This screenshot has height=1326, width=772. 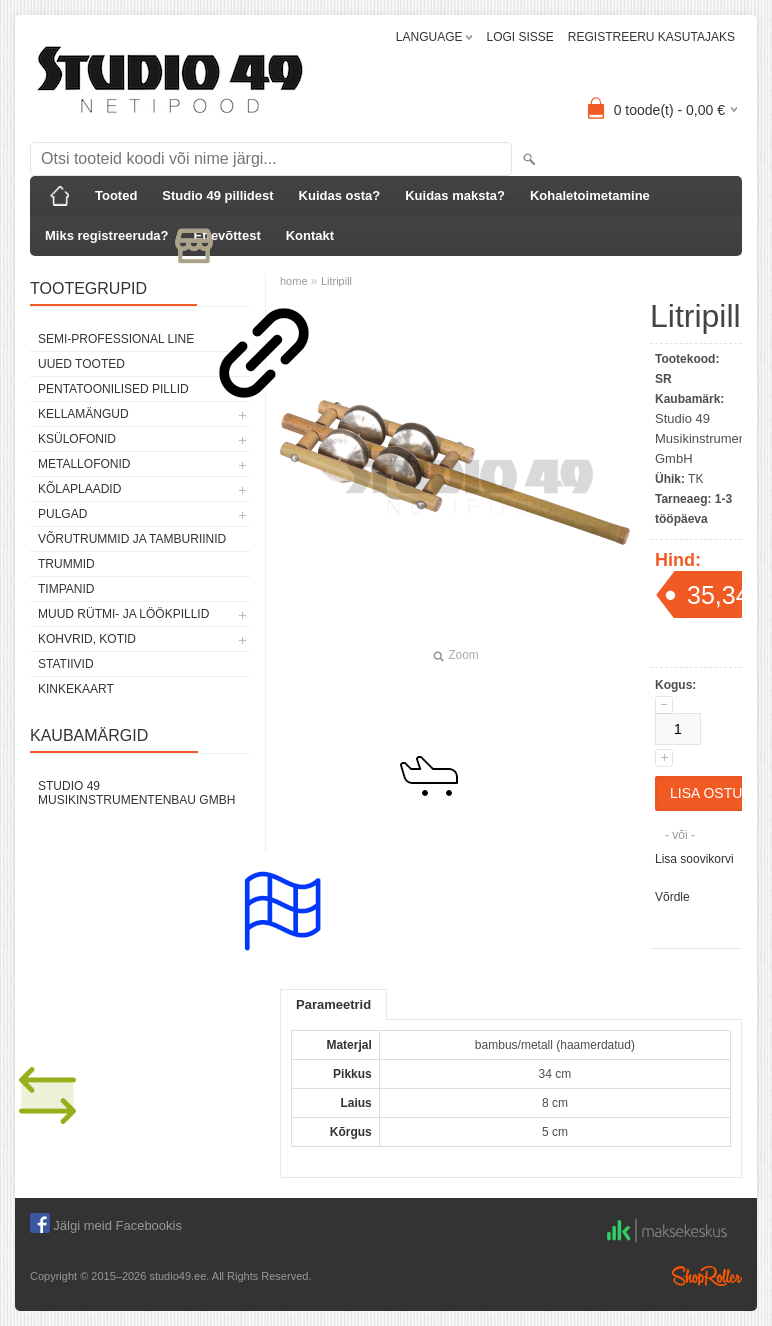 I want to click on indicates a finish line or completion point, so click(x=279, y=909).